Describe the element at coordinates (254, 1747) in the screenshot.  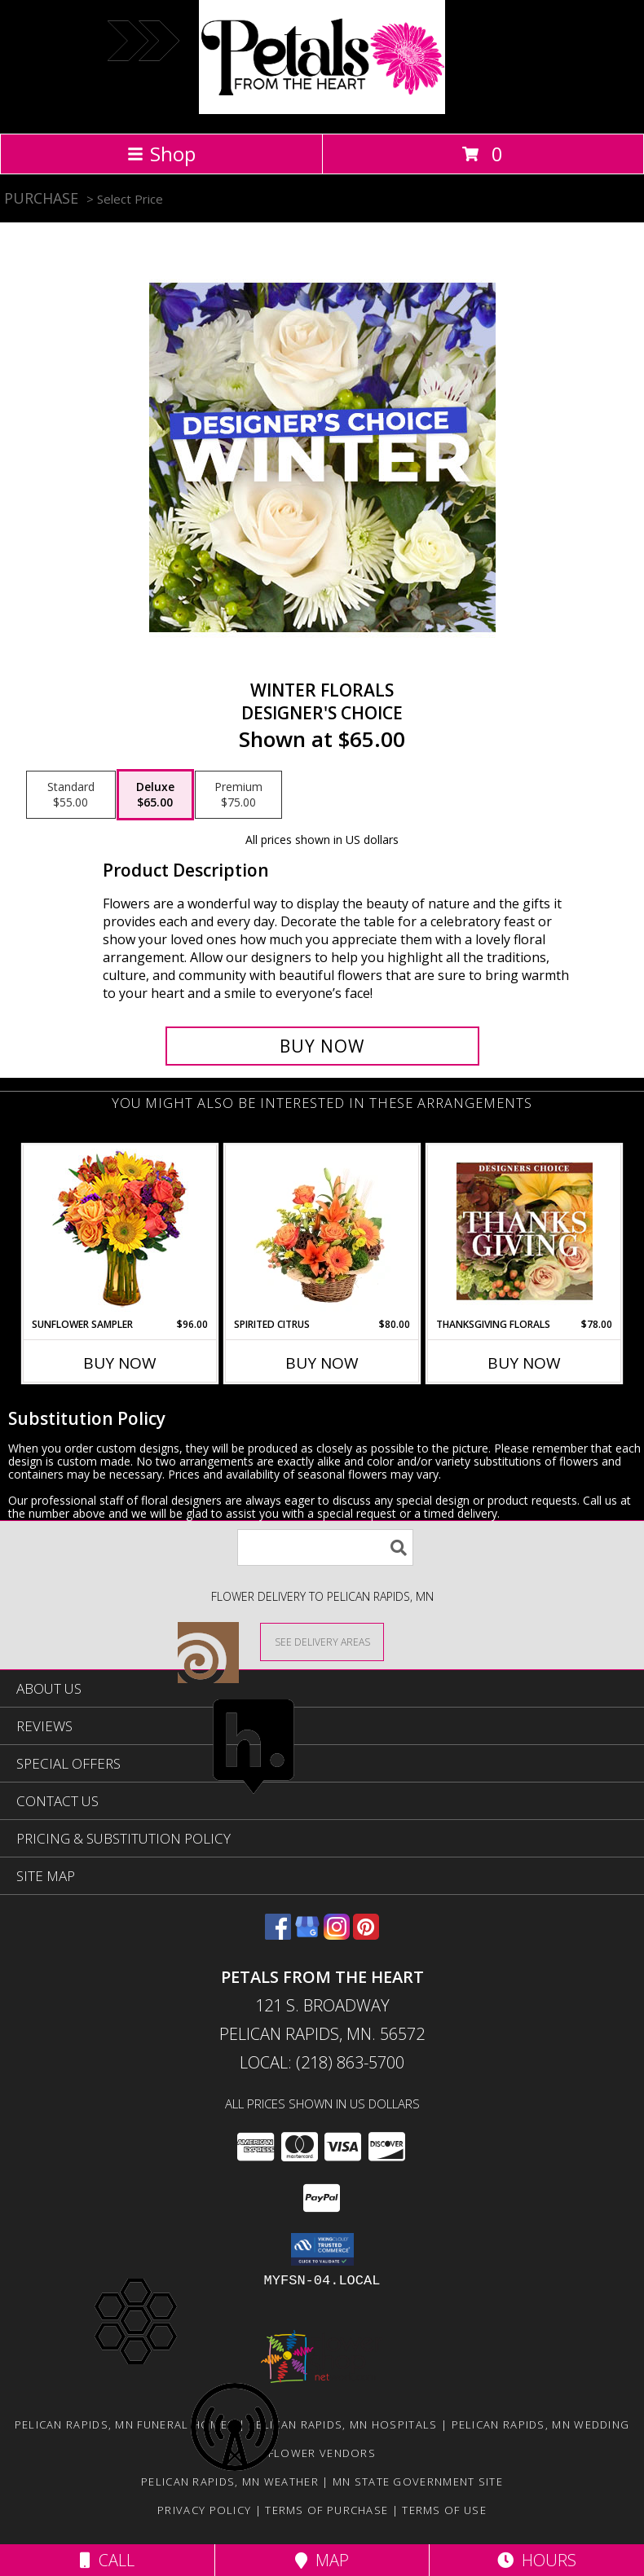
I see `open hypothesis annotation tool` at that location.